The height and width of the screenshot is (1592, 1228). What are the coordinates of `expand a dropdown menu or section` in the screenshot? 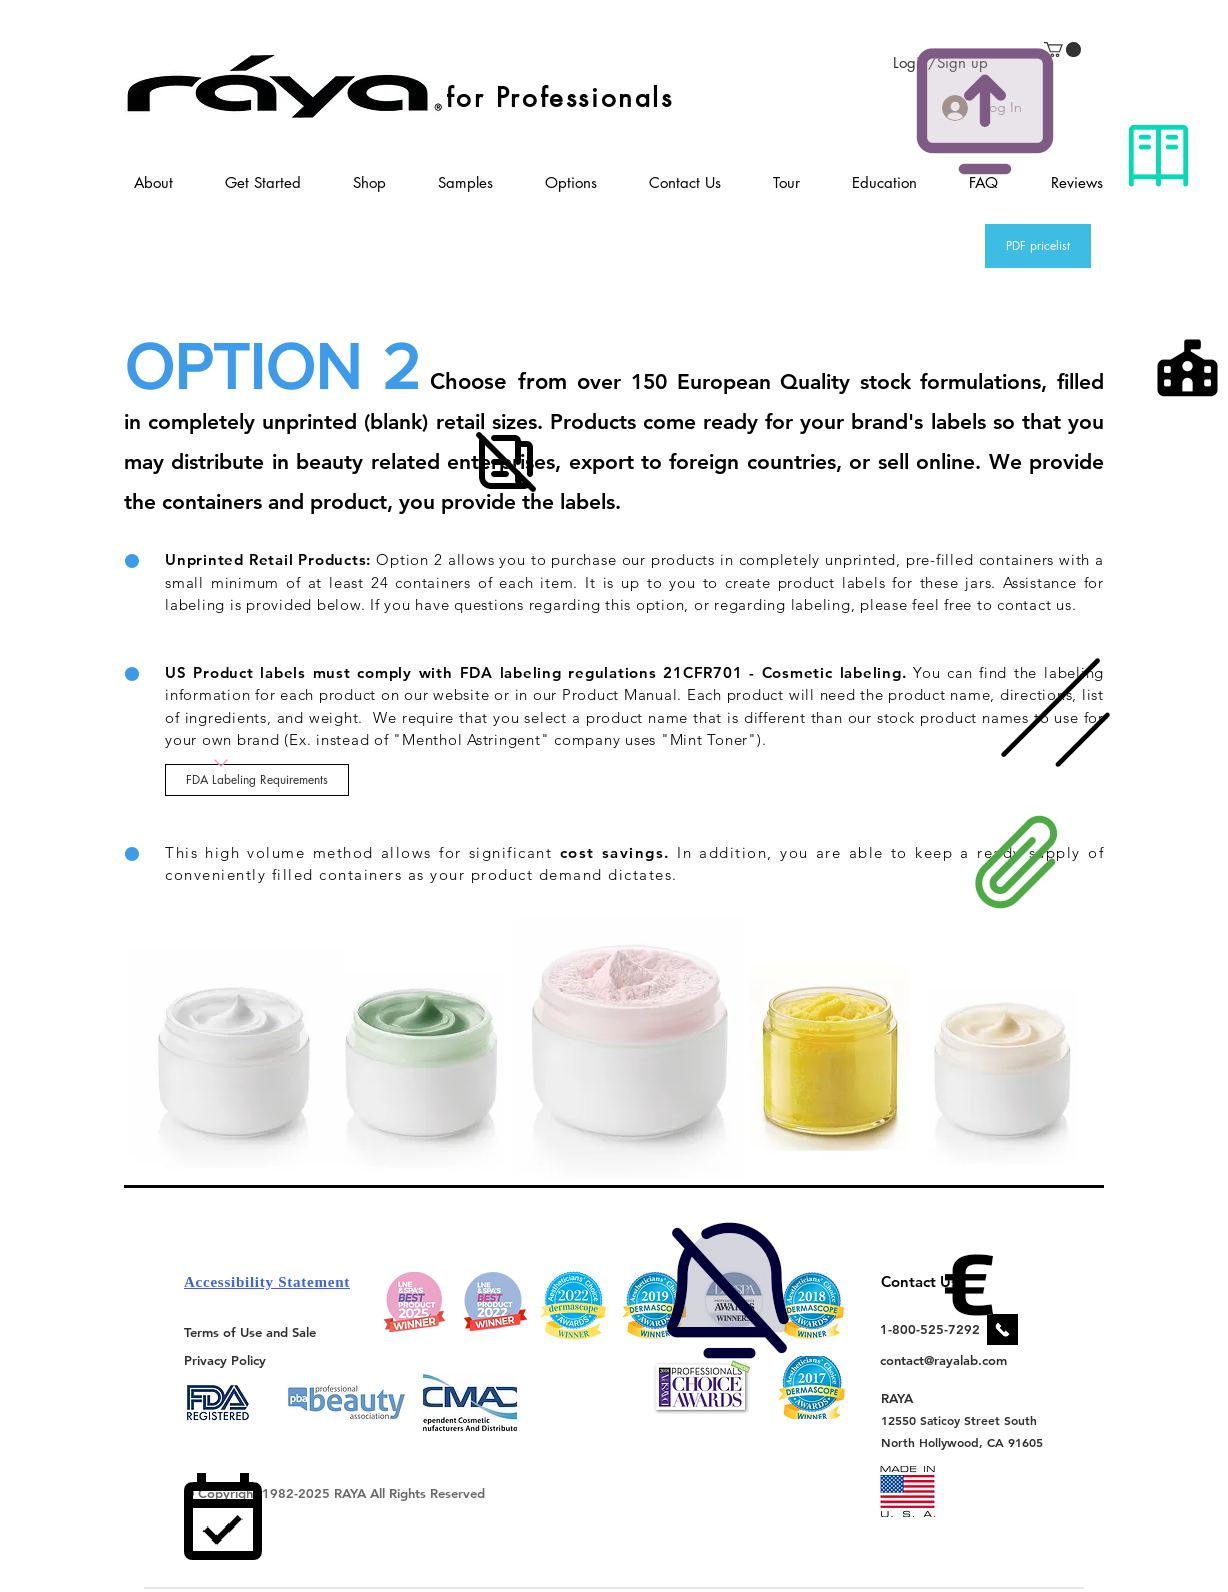 It's located at (221, 763).